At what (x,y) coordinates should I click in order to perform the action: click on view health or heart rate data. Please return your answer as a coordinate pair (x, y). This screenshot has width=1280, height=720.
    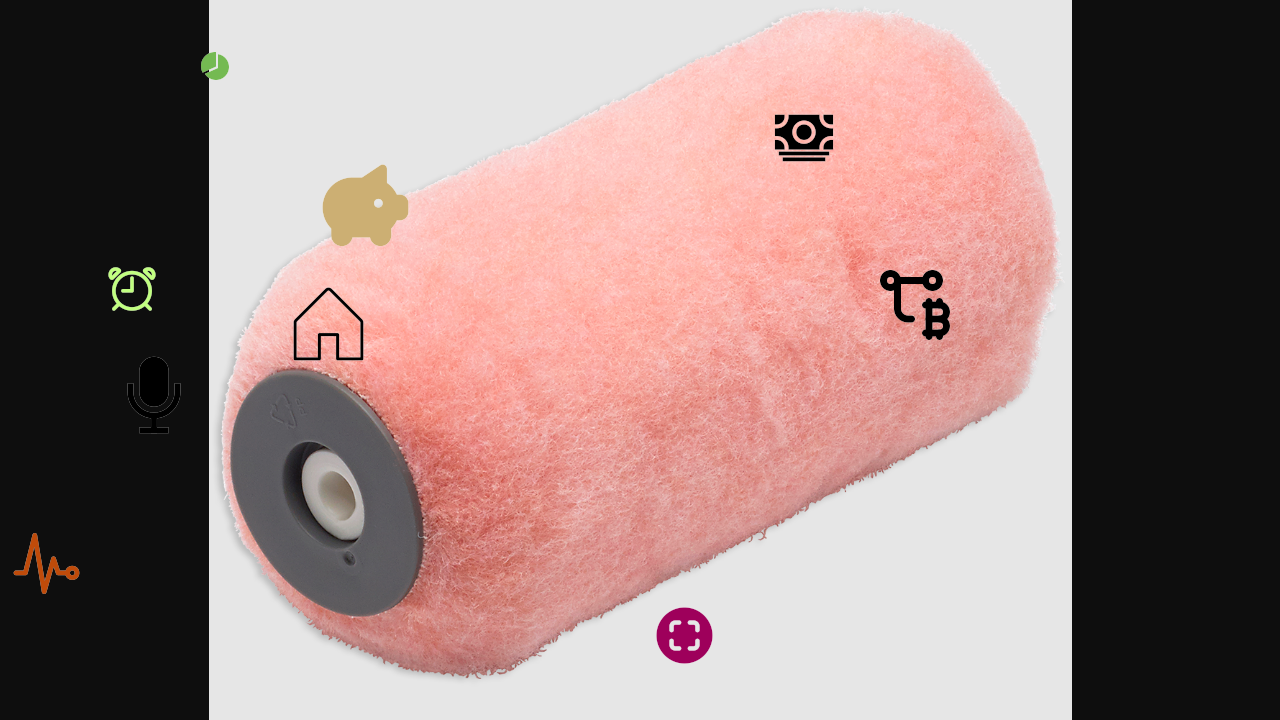
    Looking at the image, I should click on (46, 563).